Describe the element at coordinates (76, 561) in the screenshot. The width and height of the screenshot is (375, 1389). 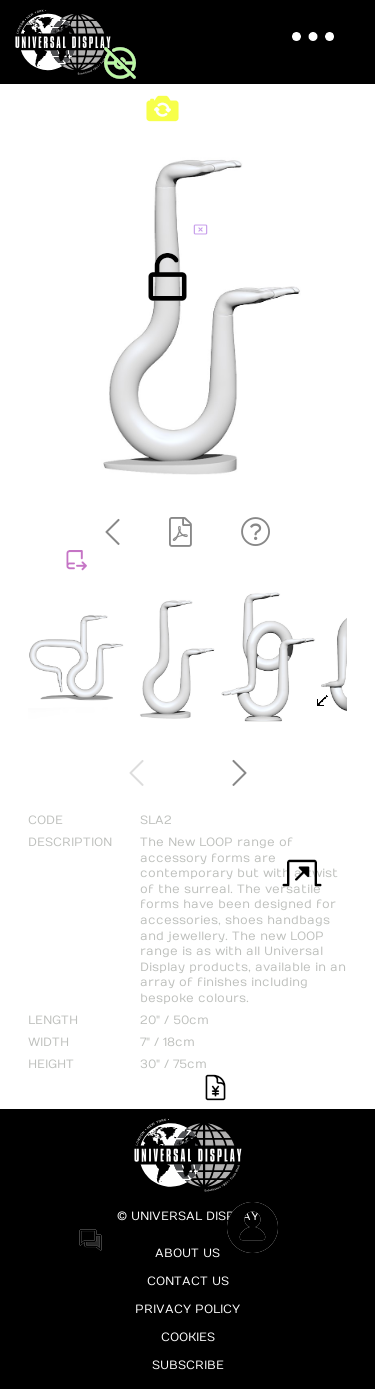
I see `pull changes from a remote repository` at that location.